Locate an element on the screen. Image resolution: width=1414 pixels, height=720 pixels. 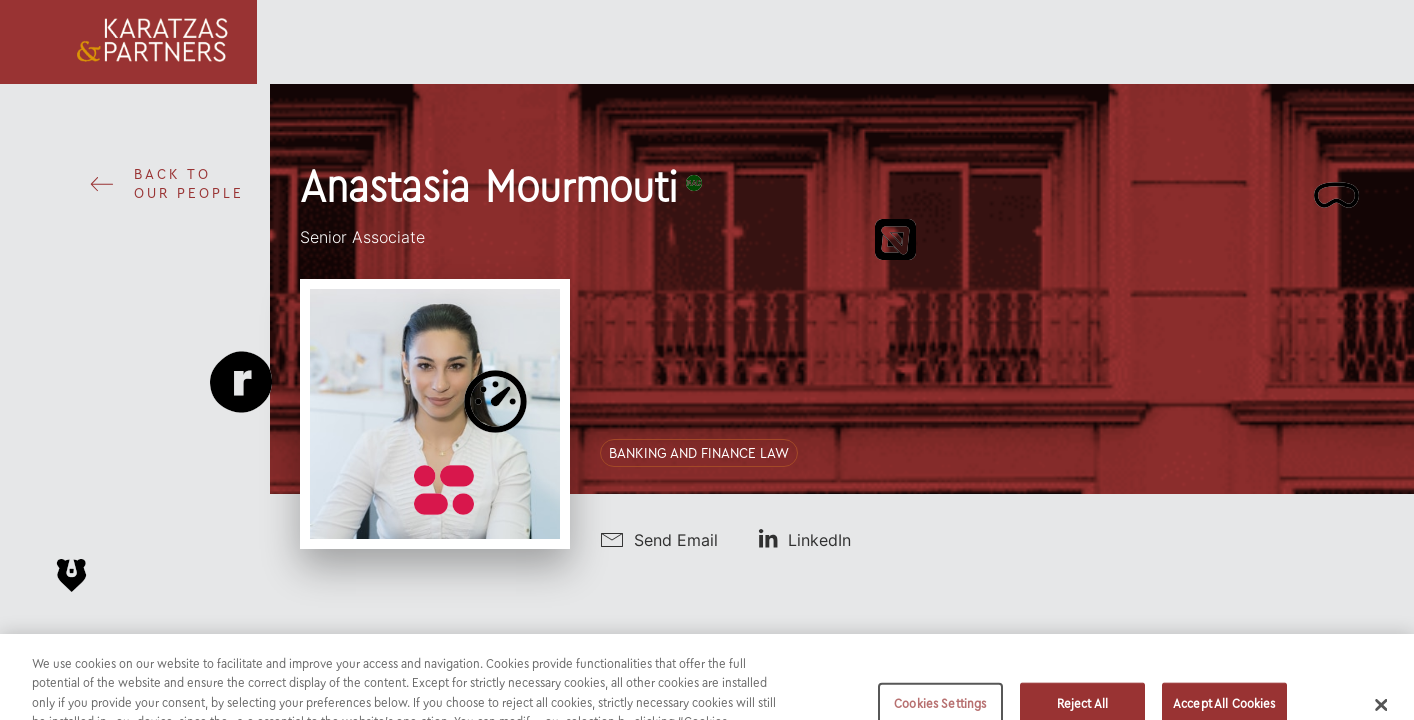
mock service worker (MSW) library logo is located at coordinates (895, 239).